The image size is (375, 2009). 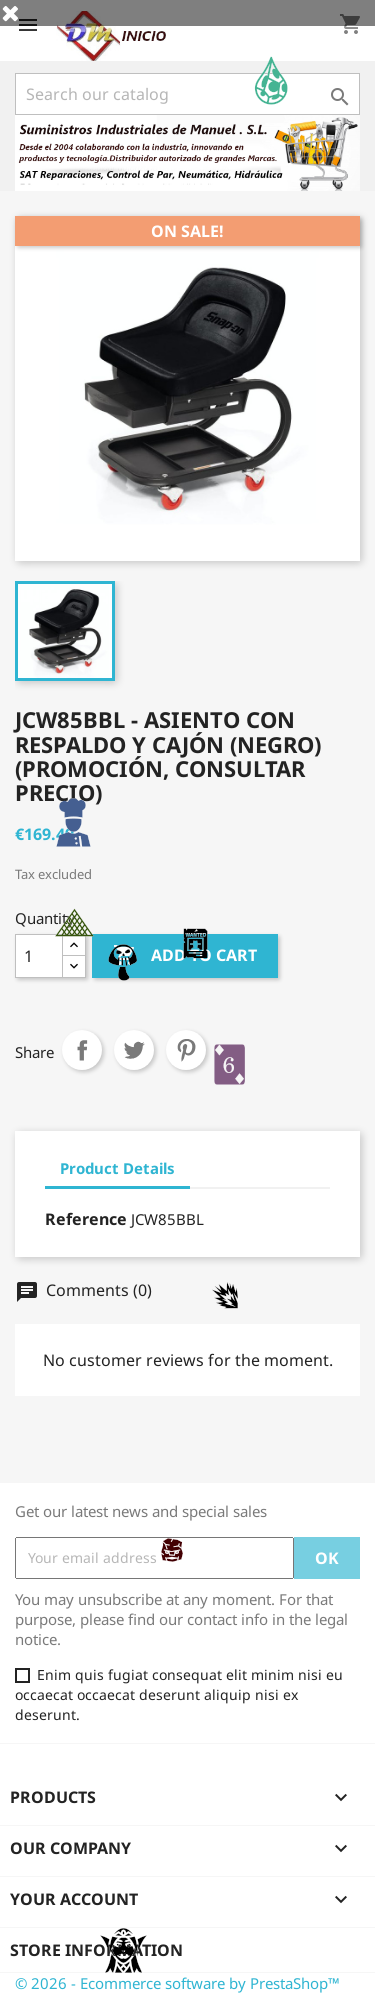 I want to click on select female elf character, so click(x=123, y=1950).